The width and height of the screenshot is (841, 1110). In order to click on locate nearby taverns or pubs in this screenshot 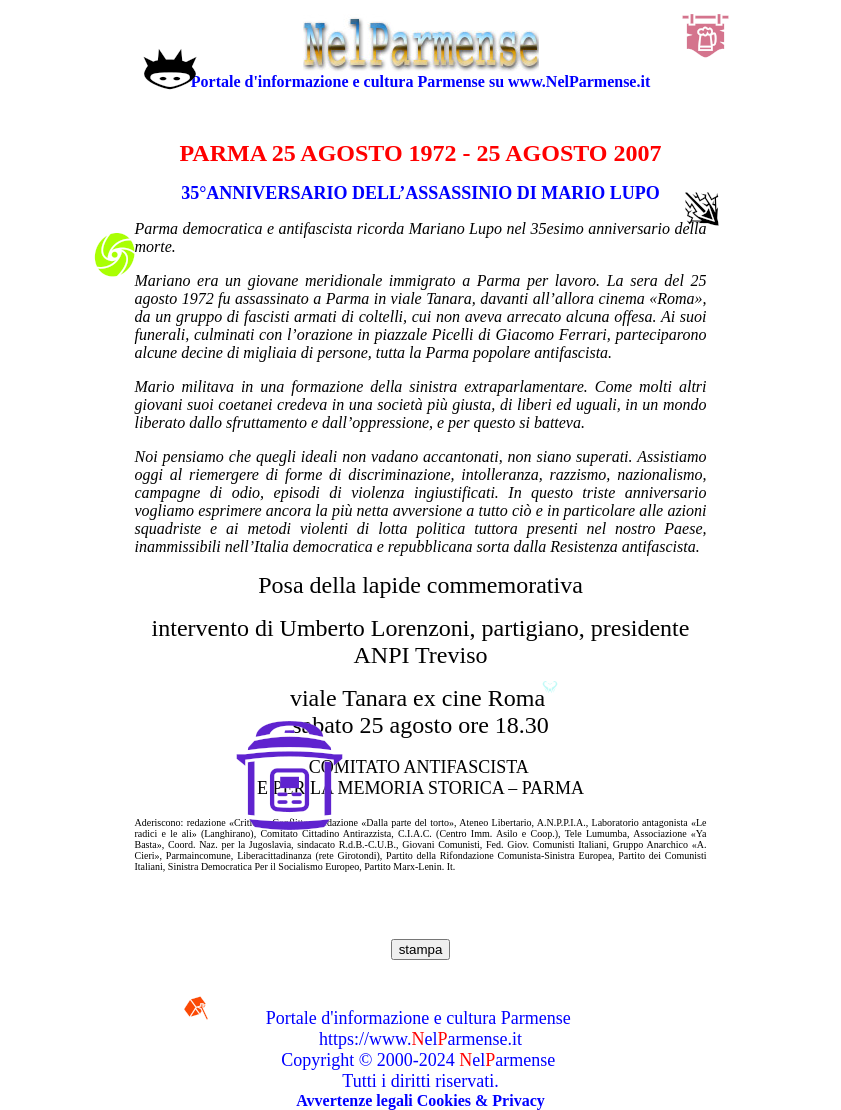, I will do `click(705, 35)`.